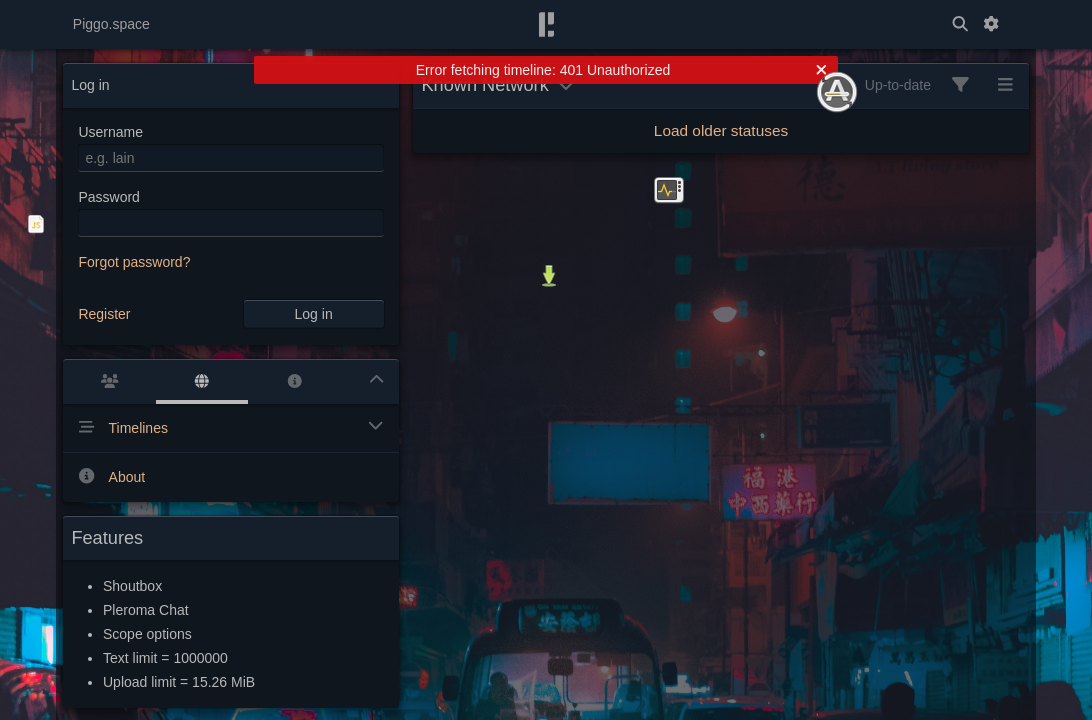  I want to click on open the software updater application, so click(837, 92).